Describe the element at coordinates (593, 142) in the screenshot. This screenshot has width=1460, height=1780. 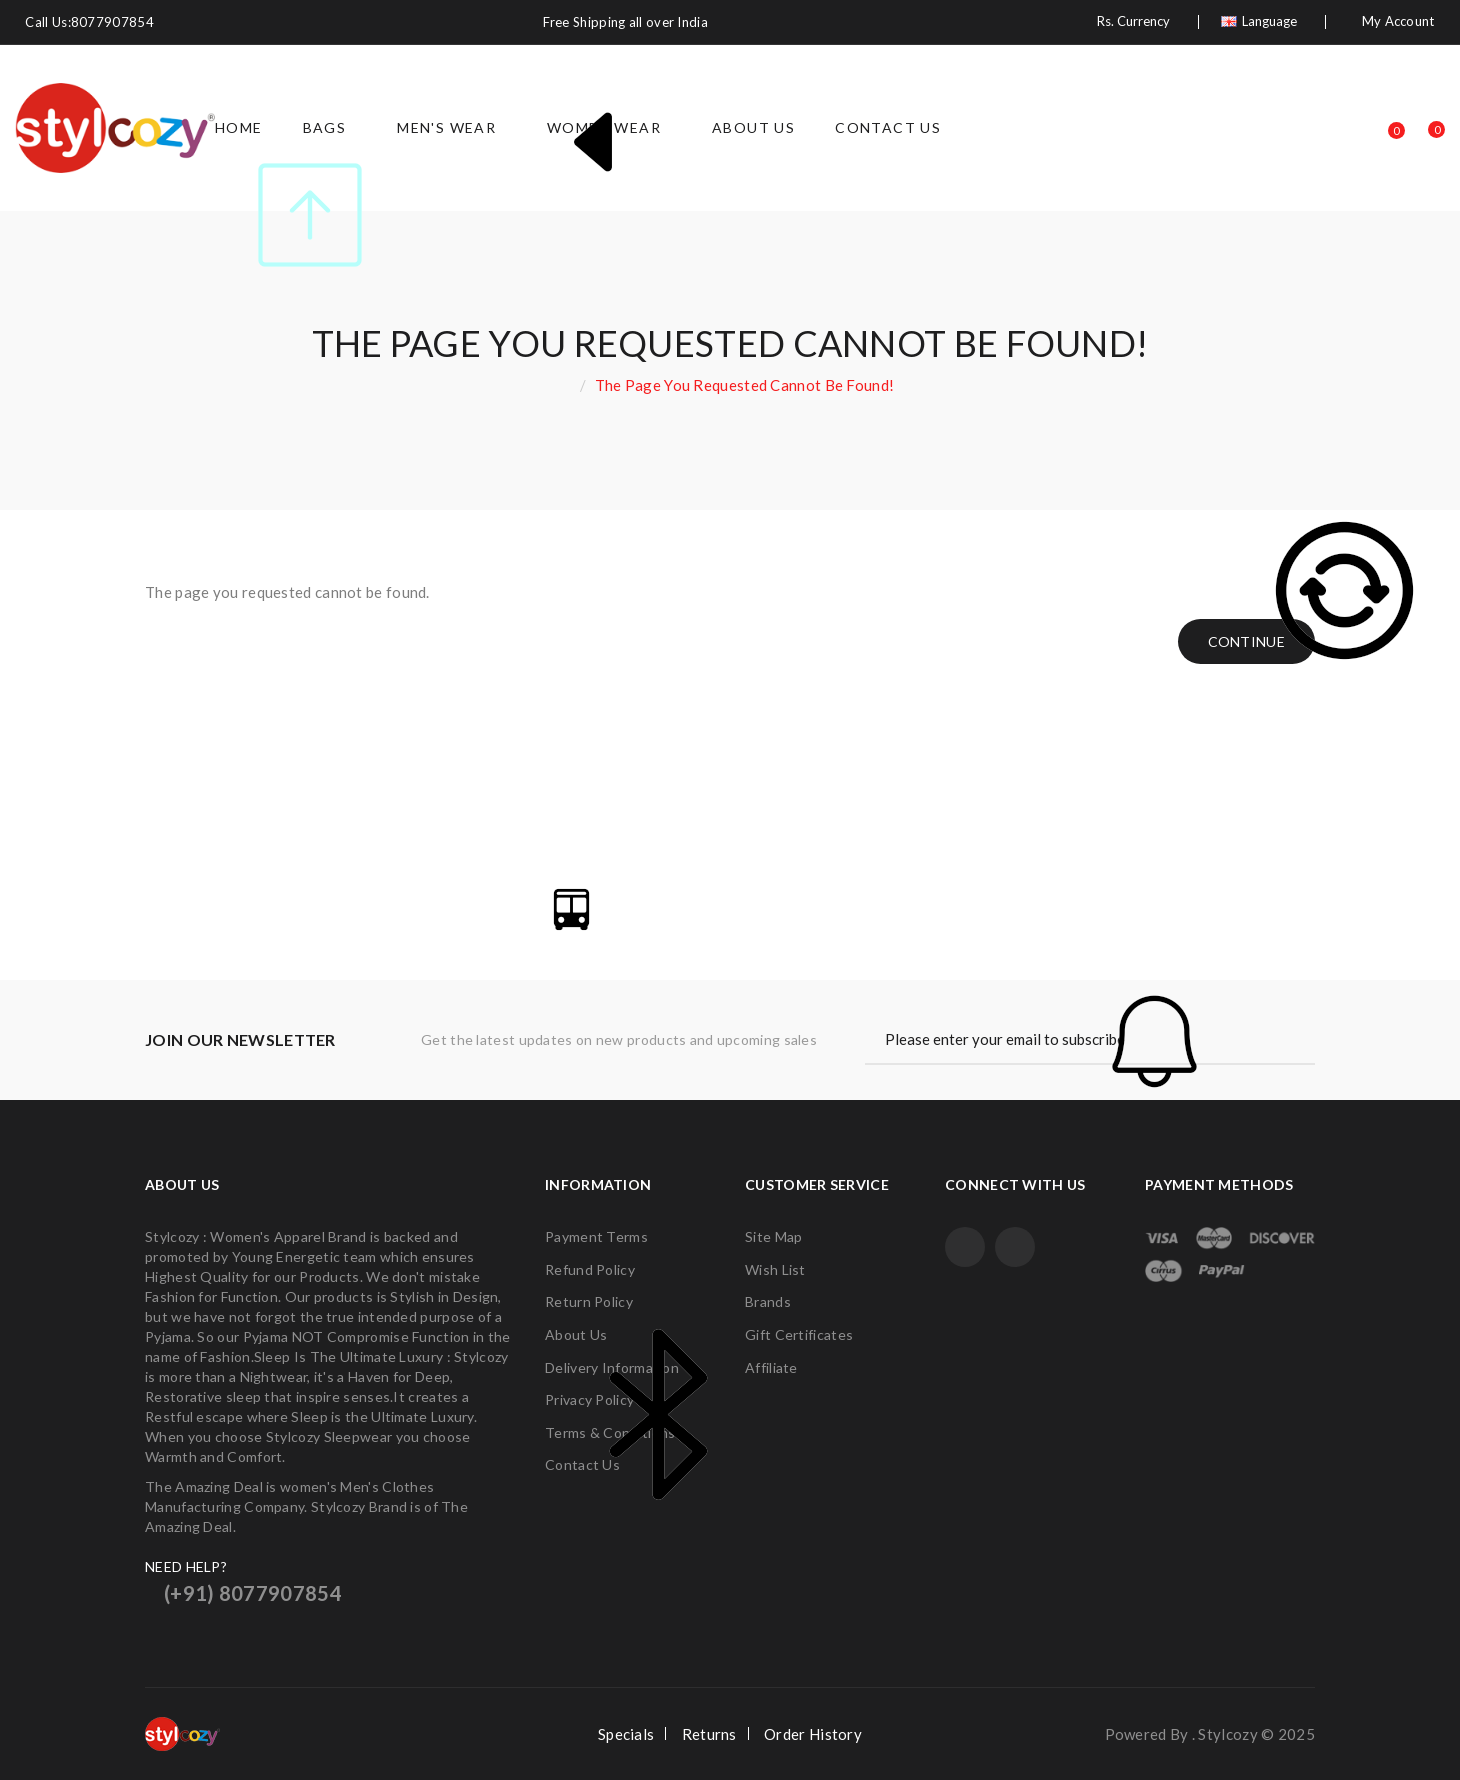
I see `go back to the previous screen` at that location.